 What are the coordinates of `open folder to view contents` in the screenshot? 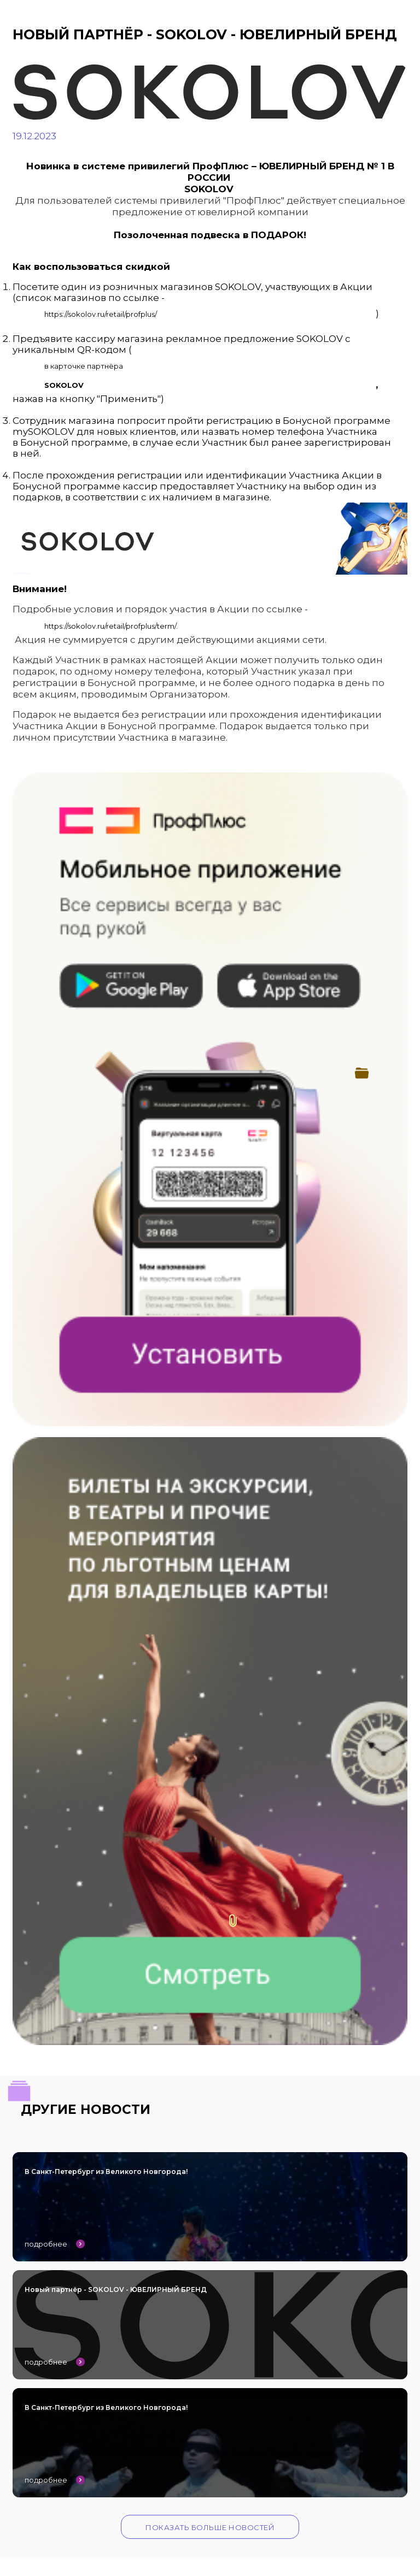 It's located at (361, 1073).